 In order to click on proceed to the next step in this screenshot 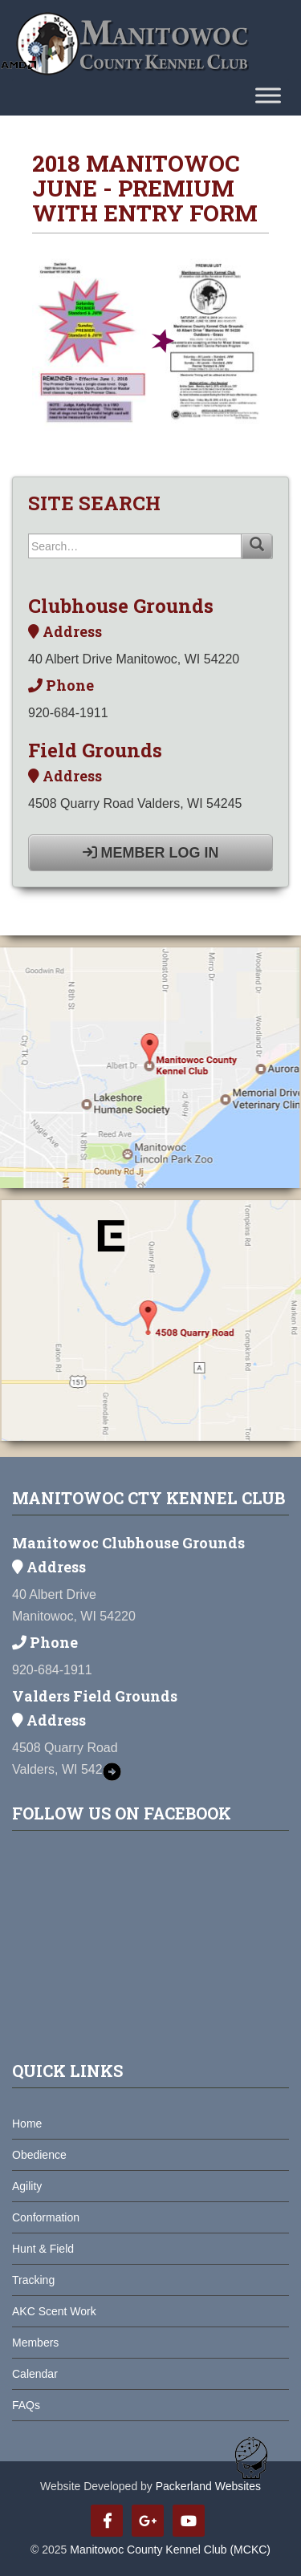, I will do `click(112, 1771)`.